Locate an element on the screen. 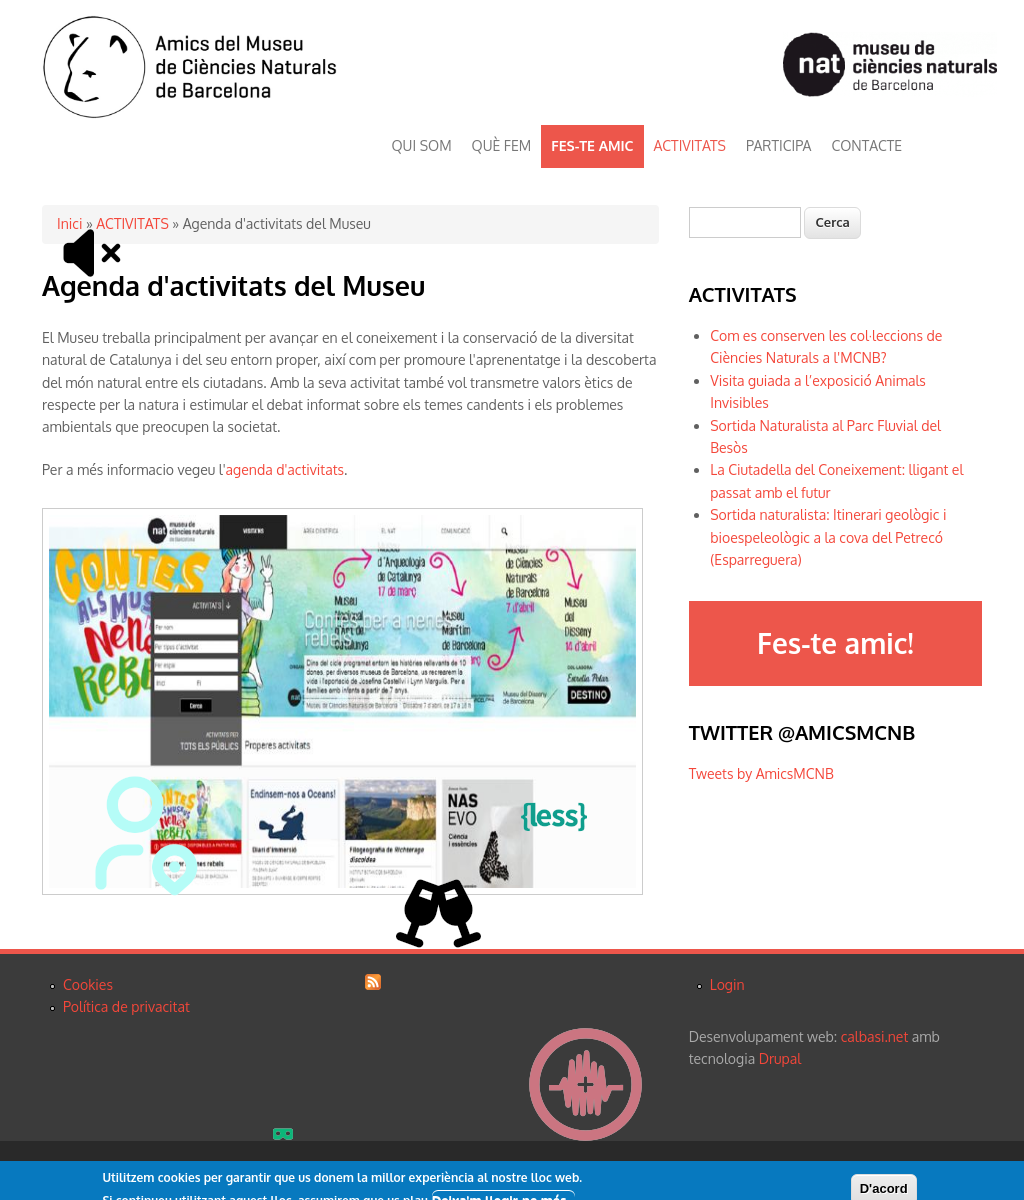 Image resolution: width=1024 pixels, height=1200 pixels. less css preprocessor logo is located at coordinates (554, 817).